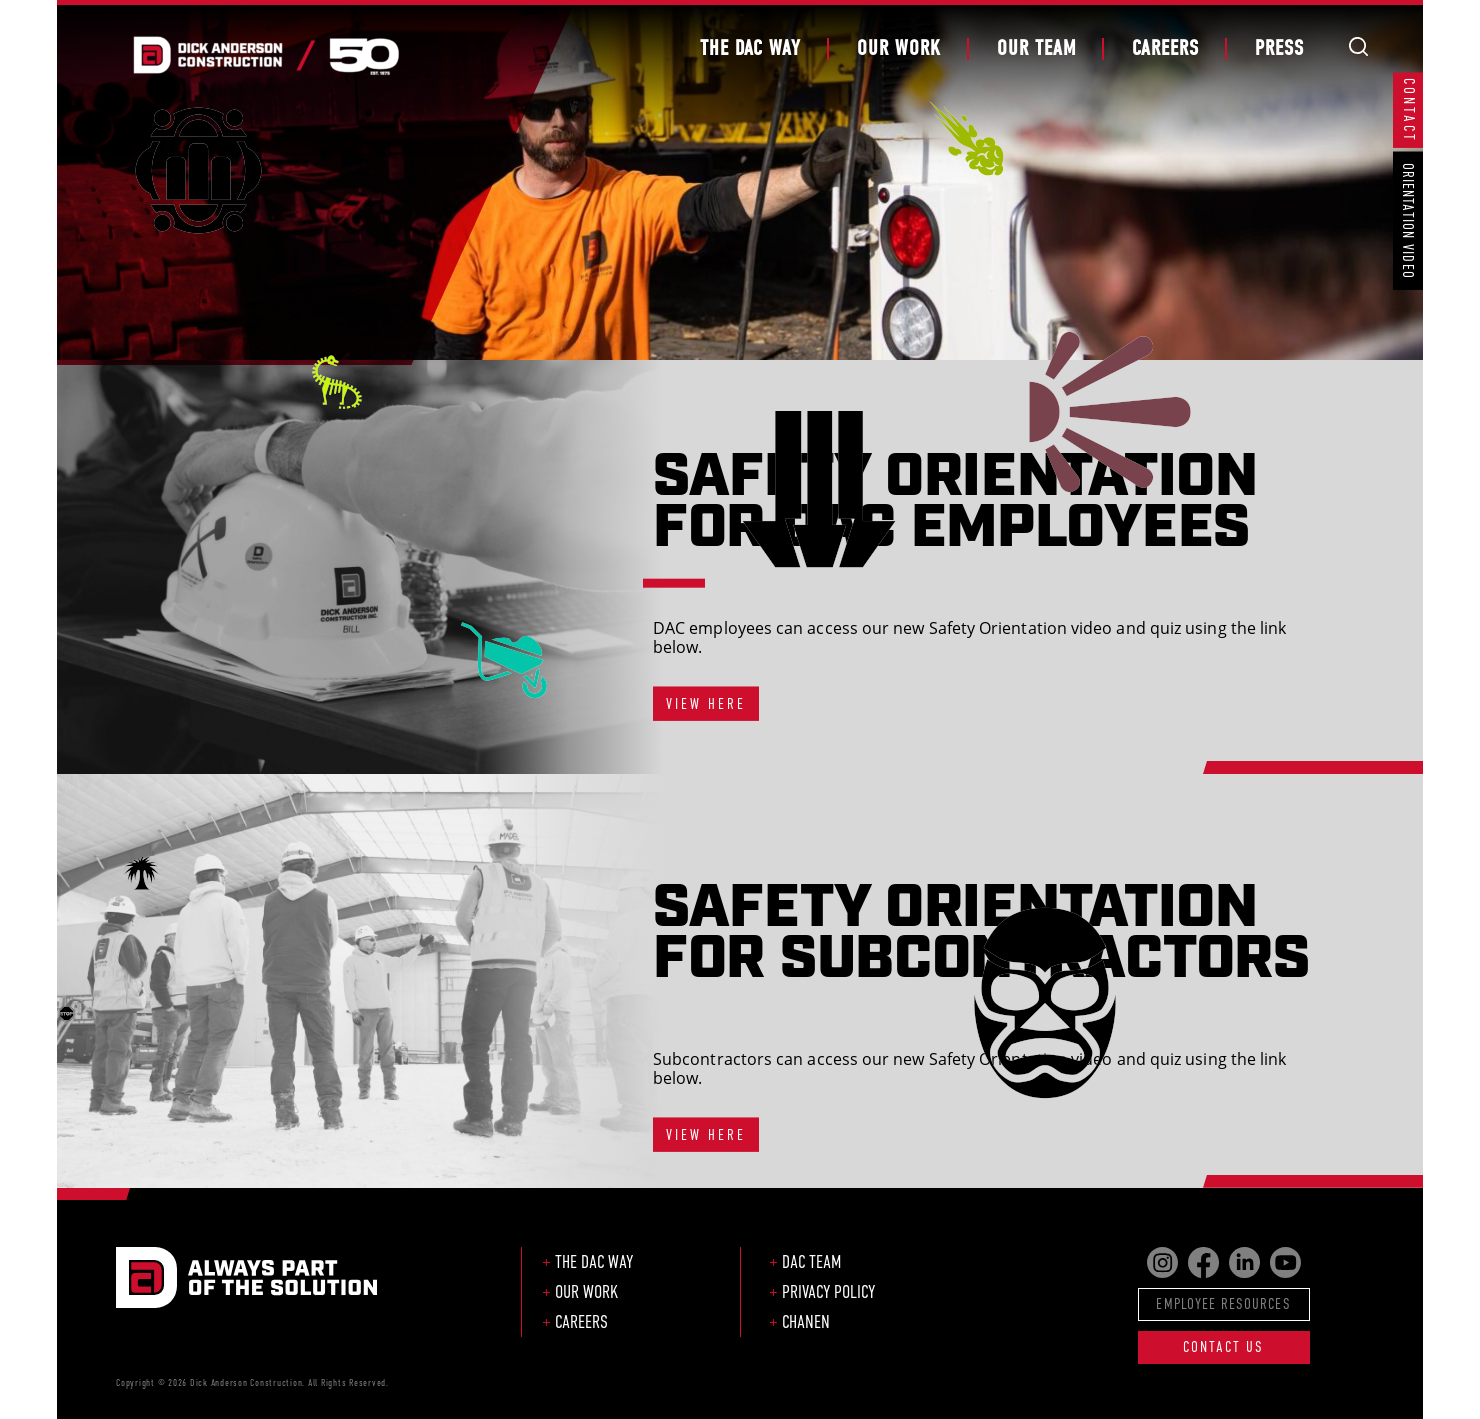 The width and height of the screenshot is (1480, 1419). What do you see at coordinates (1110, 412) in the screenshot?
I see `indicates a splash effect or impact animation` at bounding box center [1110, 412].